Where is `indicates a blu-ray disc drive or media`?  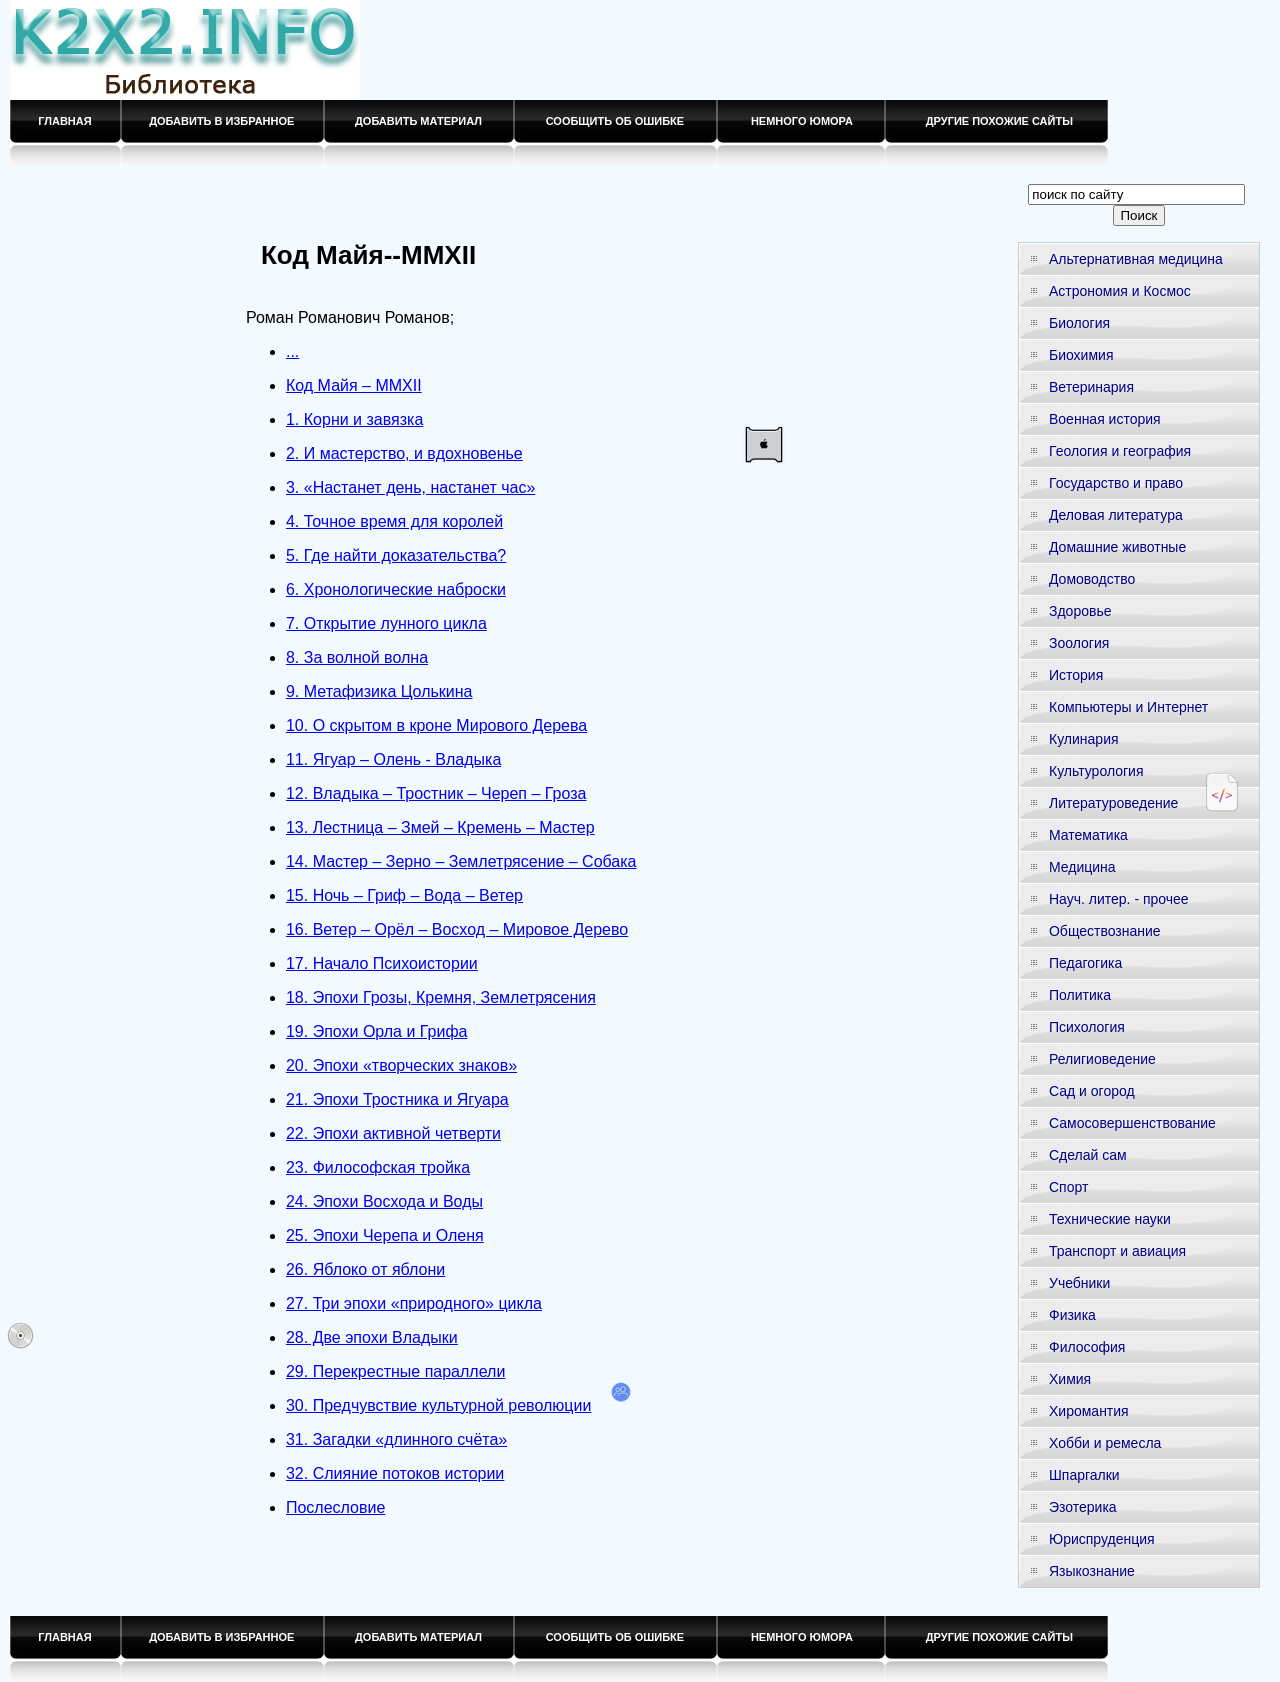
indicates a blu-ray disc drive or media is located at coordinates (20, 1335).